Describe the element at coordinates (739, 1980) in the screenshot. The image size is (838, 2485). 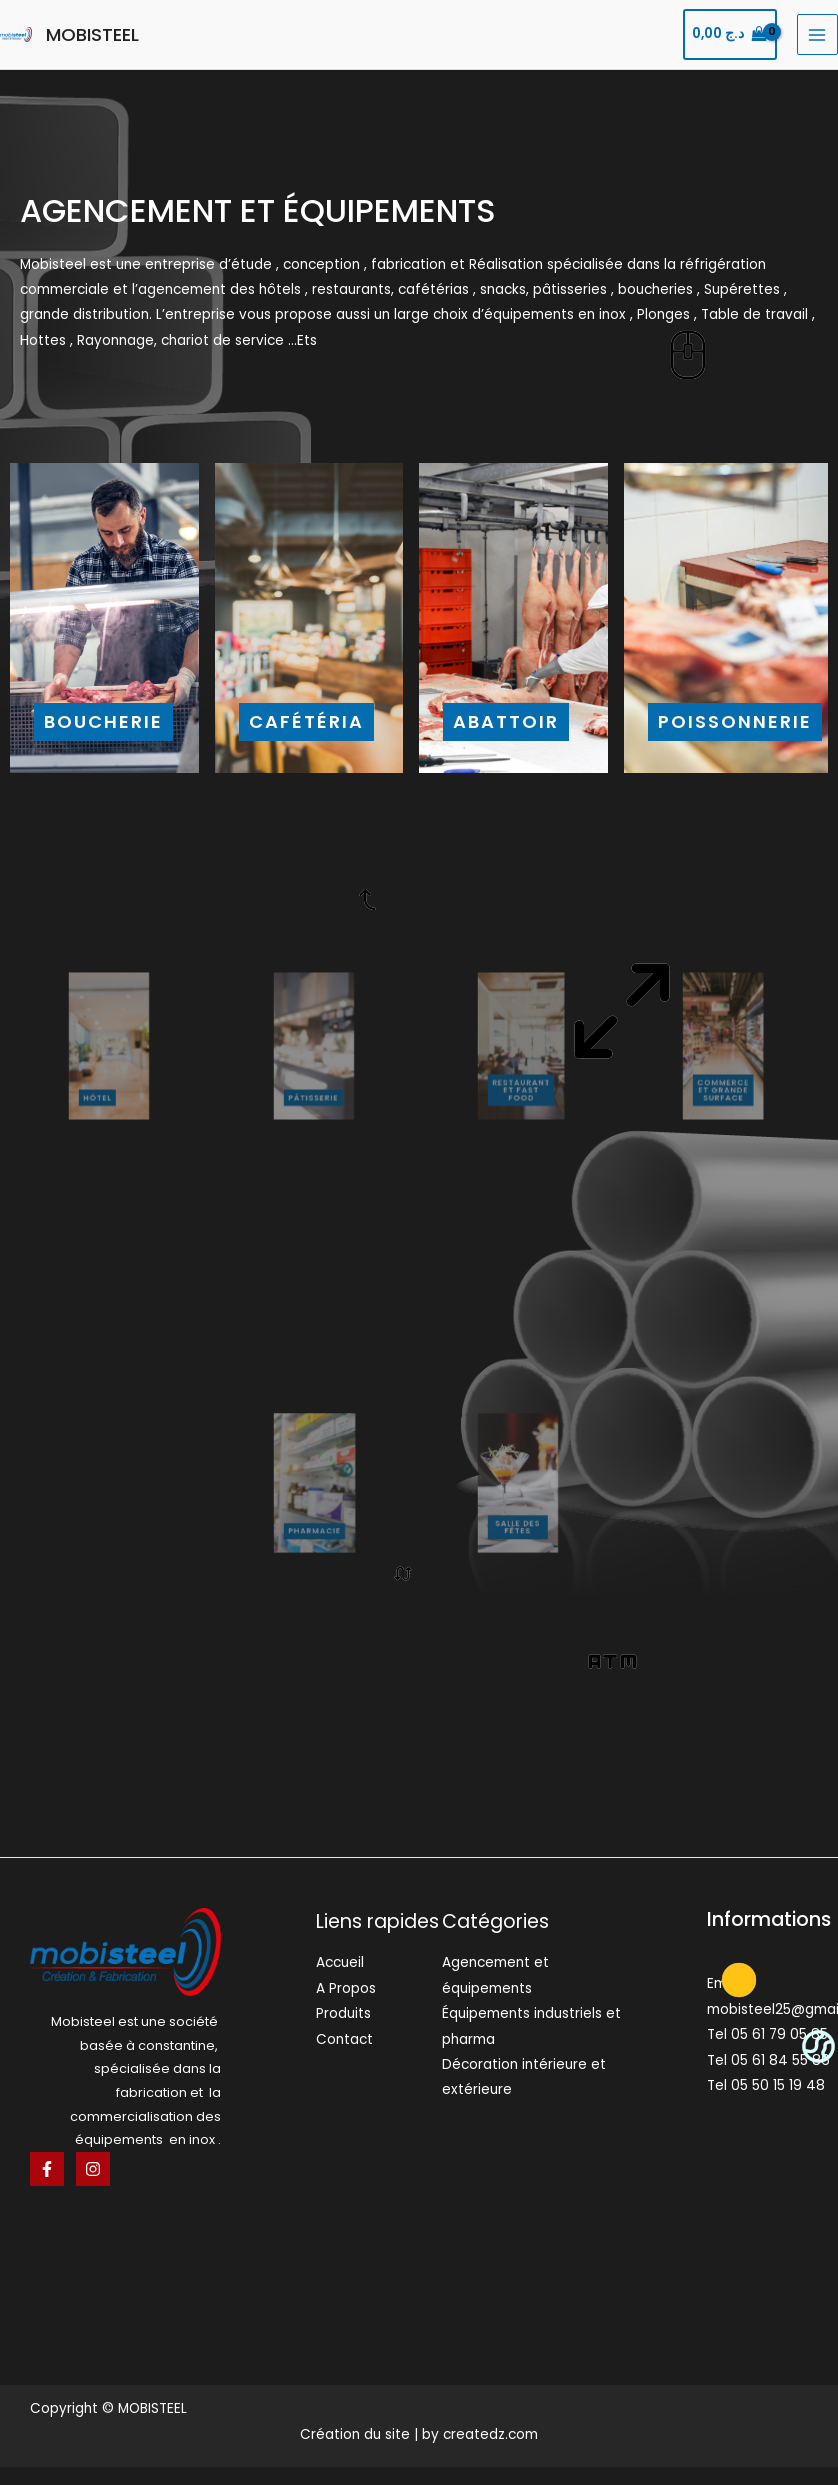
I see `indicates an active or selected state` at that location.